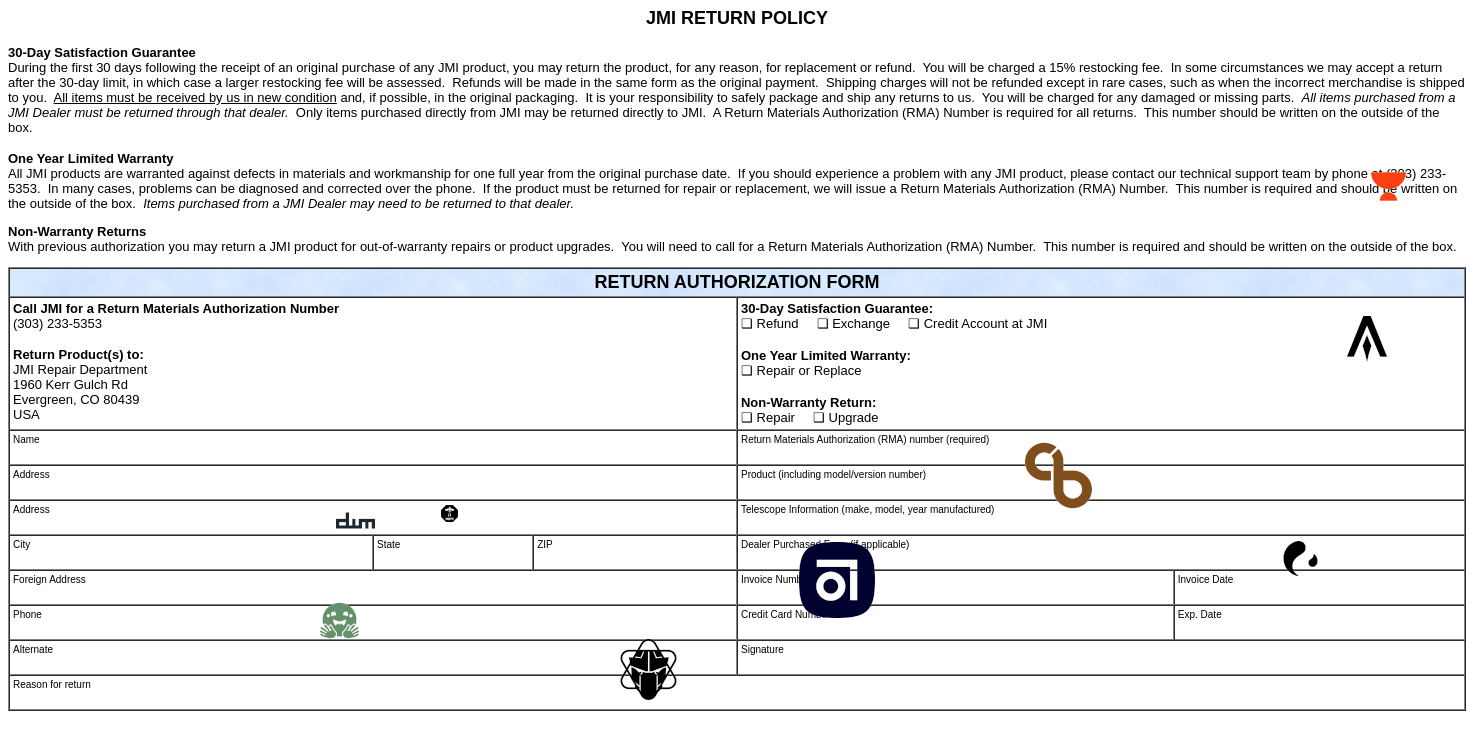 The width and height of the screenshot is (1474, 753). What do you see at coordinates (355, 520) in the screenshot?
I see `dwm window manager logo` at bounding box center [355, 520].